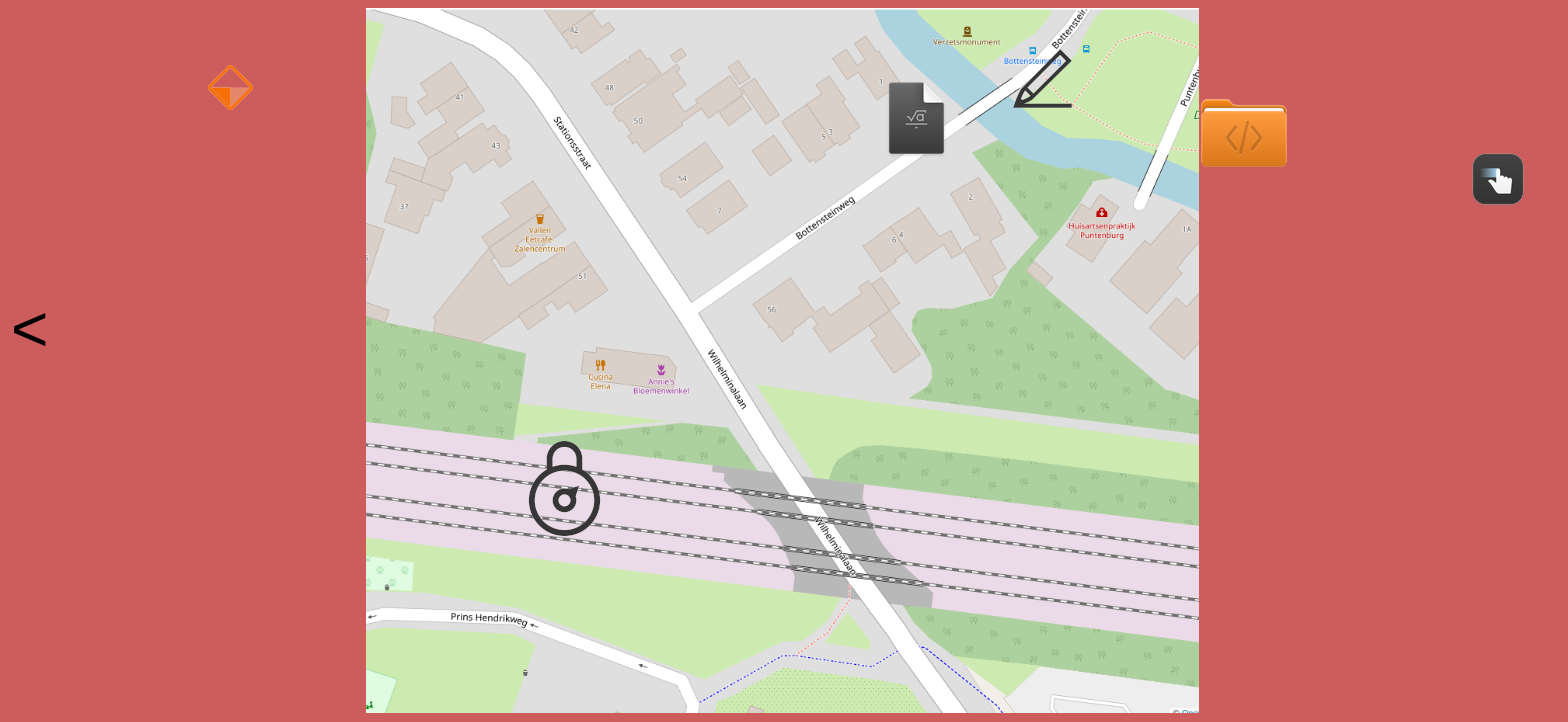 The width and height of the screenshot is (1568, 722). I want to click on open trackpad or touch gesture settings, so click(1498, 180).